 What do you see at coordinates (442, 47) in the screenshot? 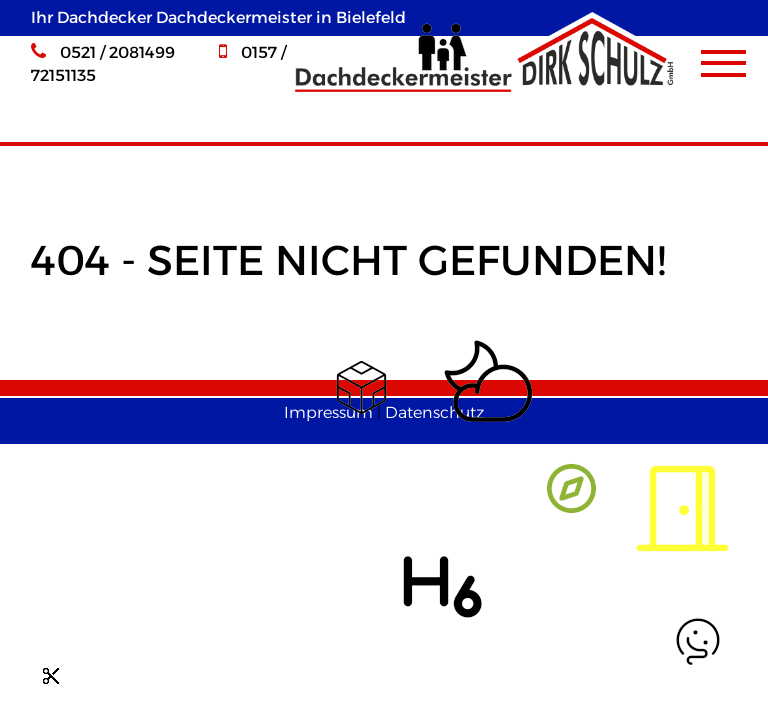
I see `indicates family restroom facility nearby` at bounding box center [442, 47].